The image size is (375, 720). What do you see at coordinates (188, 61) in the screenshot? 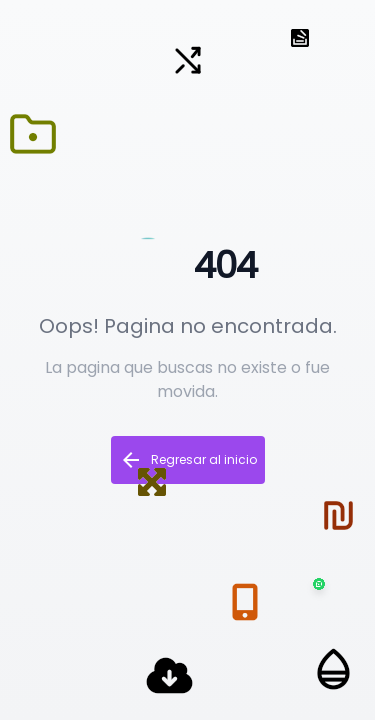
I see `toggle between two states or options` at bounding box center [188, 61].